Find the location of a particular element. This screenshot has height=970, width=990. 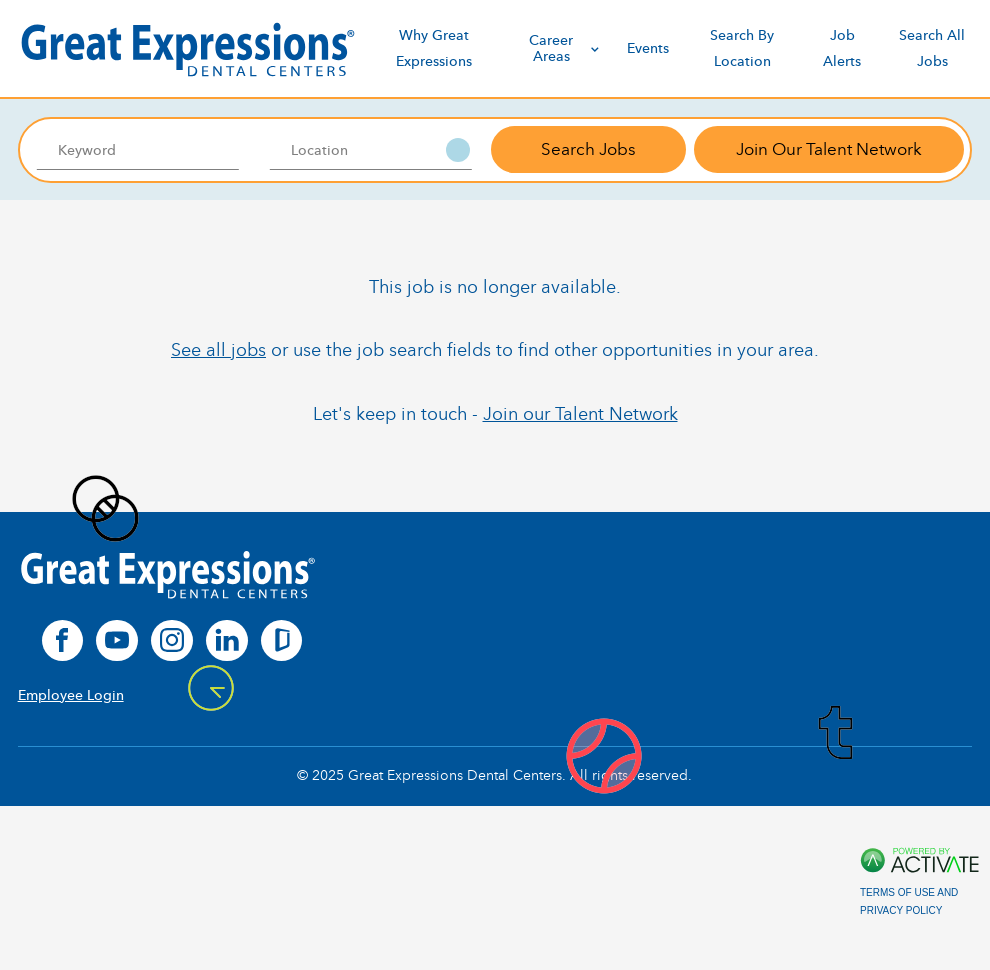

access tennis or sports-related content is located at coordinates (604, 756).